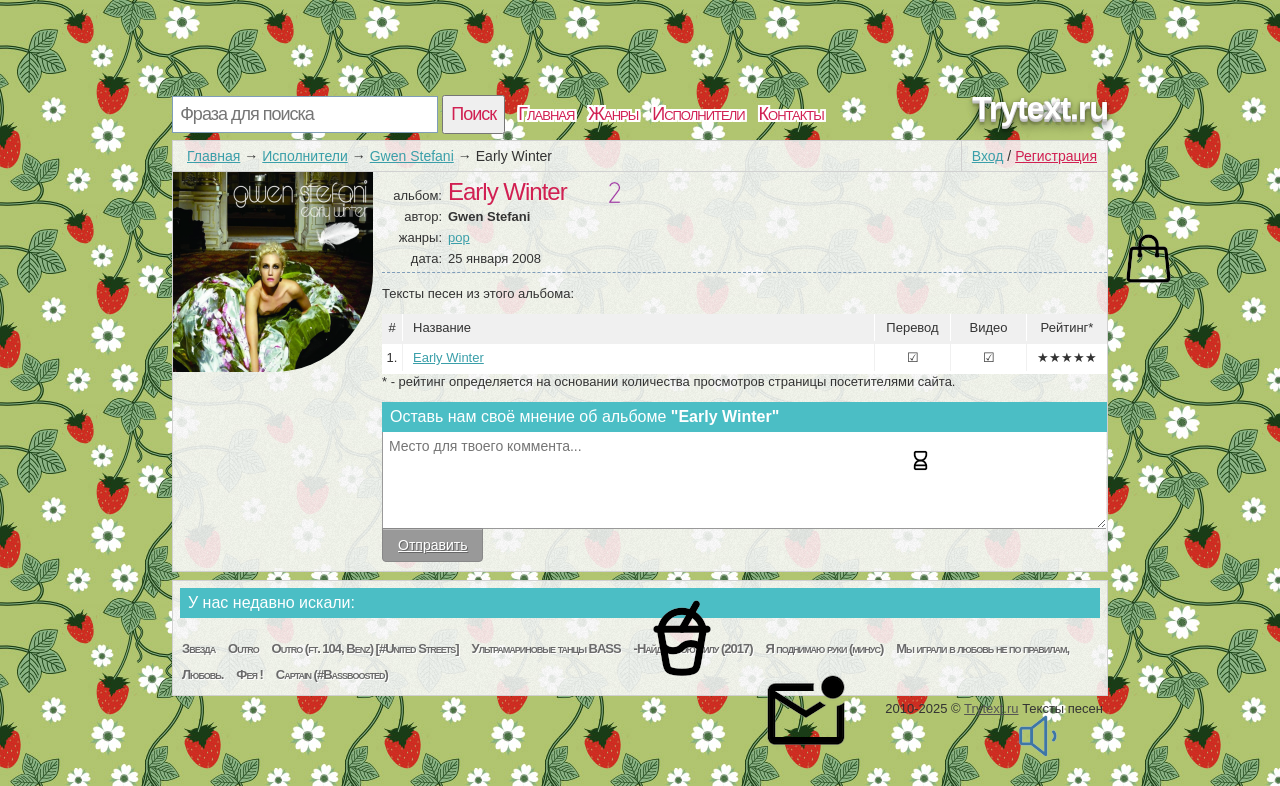 The image size is (1280, 786). Describe the element at coordinates (920, 460) in the screenshot. I see `indicates time is running low` at that location.